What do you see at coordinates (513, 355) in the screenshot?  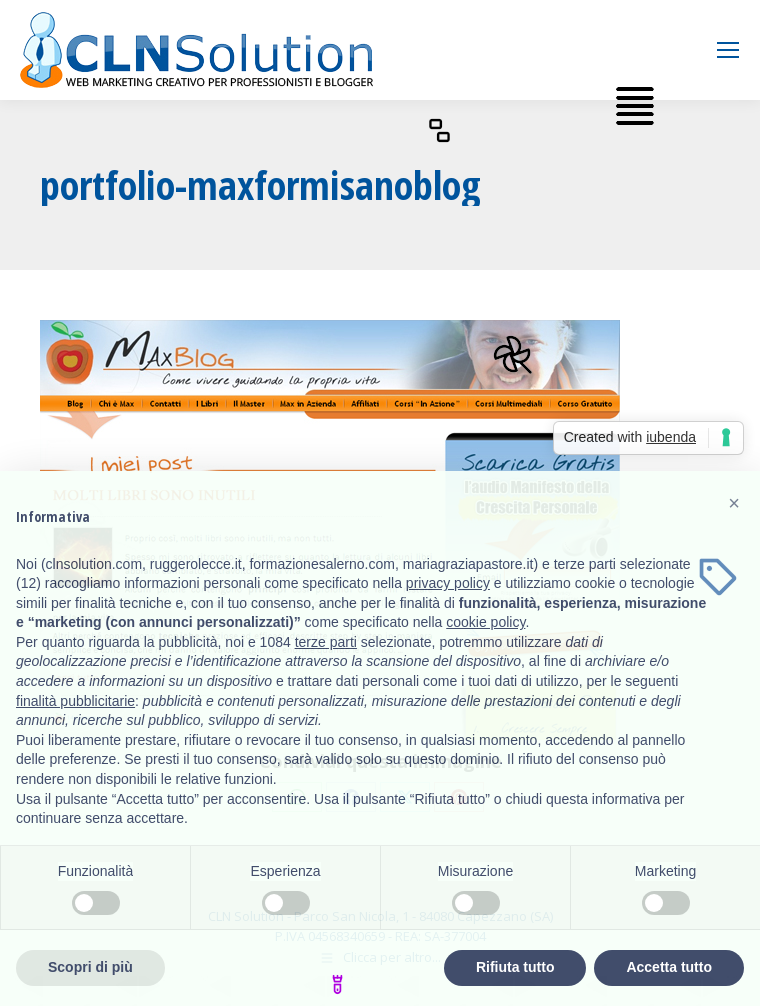 I see `decorative or playful element indicating a fun feature` at bounding box center [513, 355].